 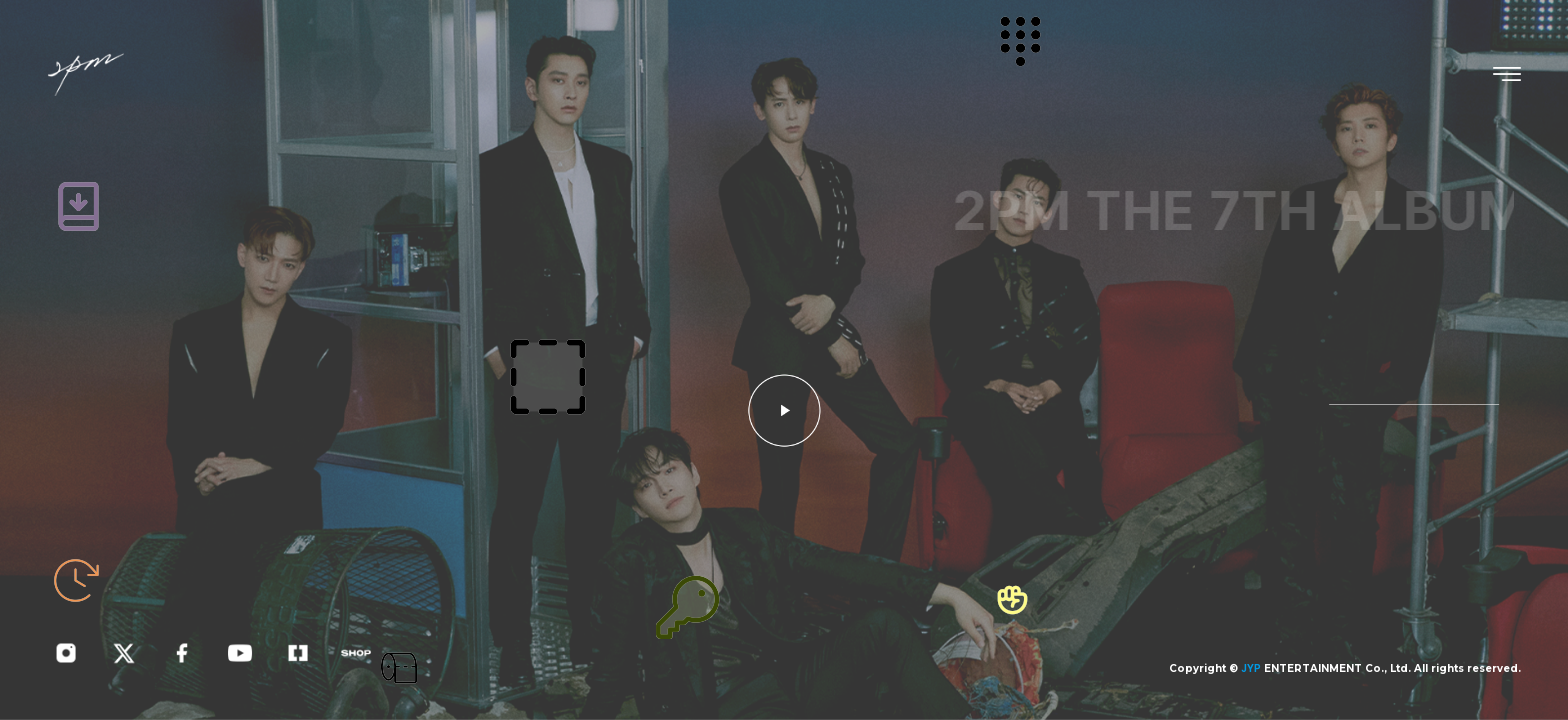 What do you see at coordinates (399, 668) in the screenshot?
I see `bathroom or restroom location indicator` at bounding box center [399, 668].